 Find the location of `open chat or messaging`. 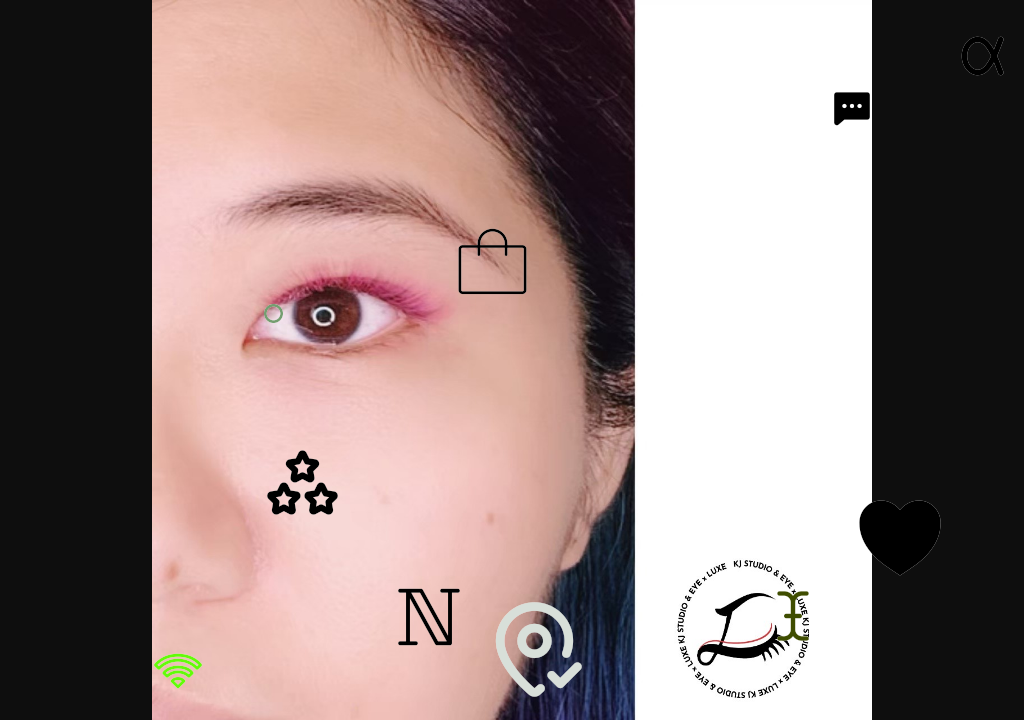

open chat or messaging is located at coordinates (852, 106).